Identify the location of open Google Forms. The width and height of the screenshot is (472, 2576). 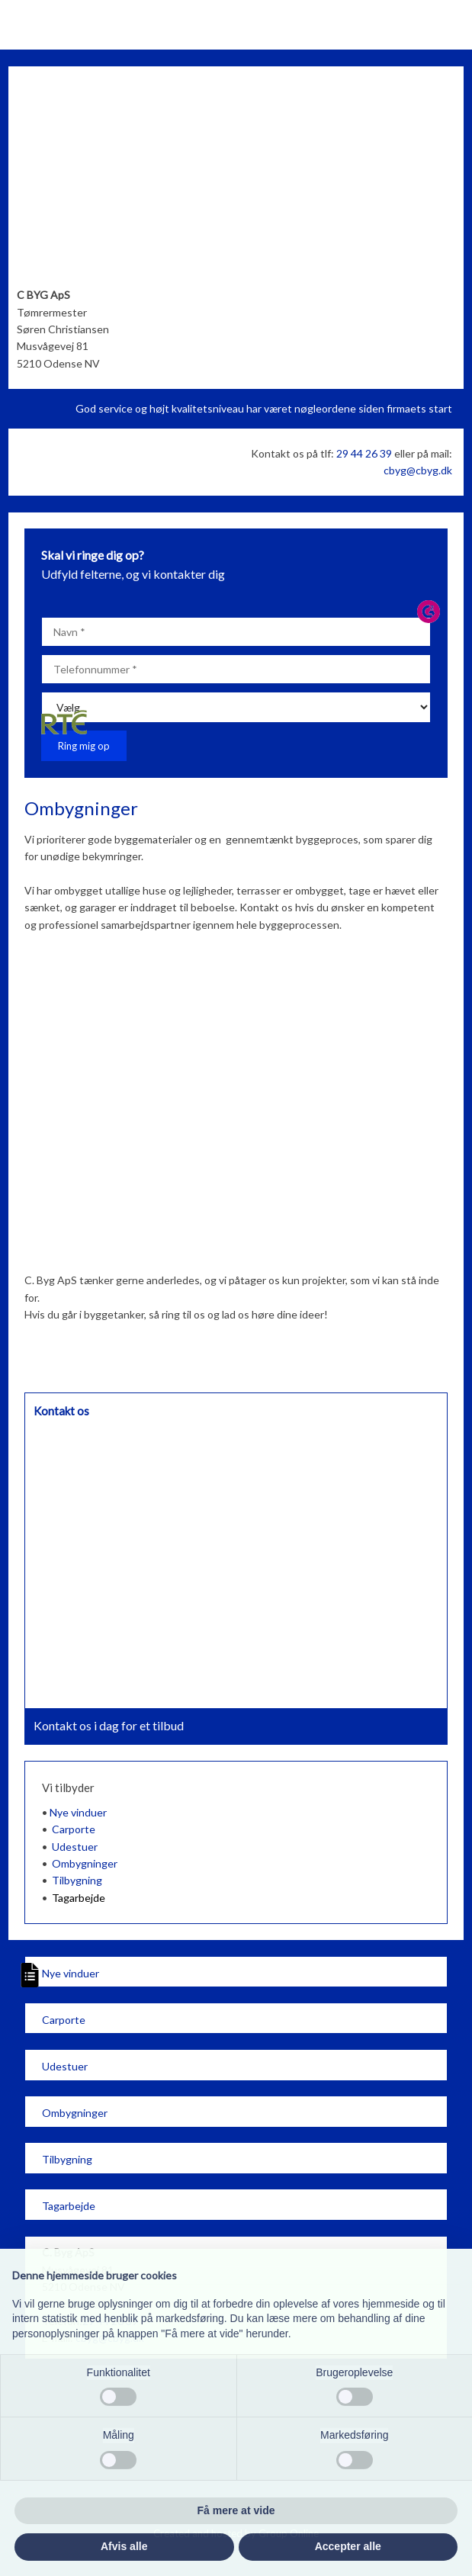
(30, 1975).